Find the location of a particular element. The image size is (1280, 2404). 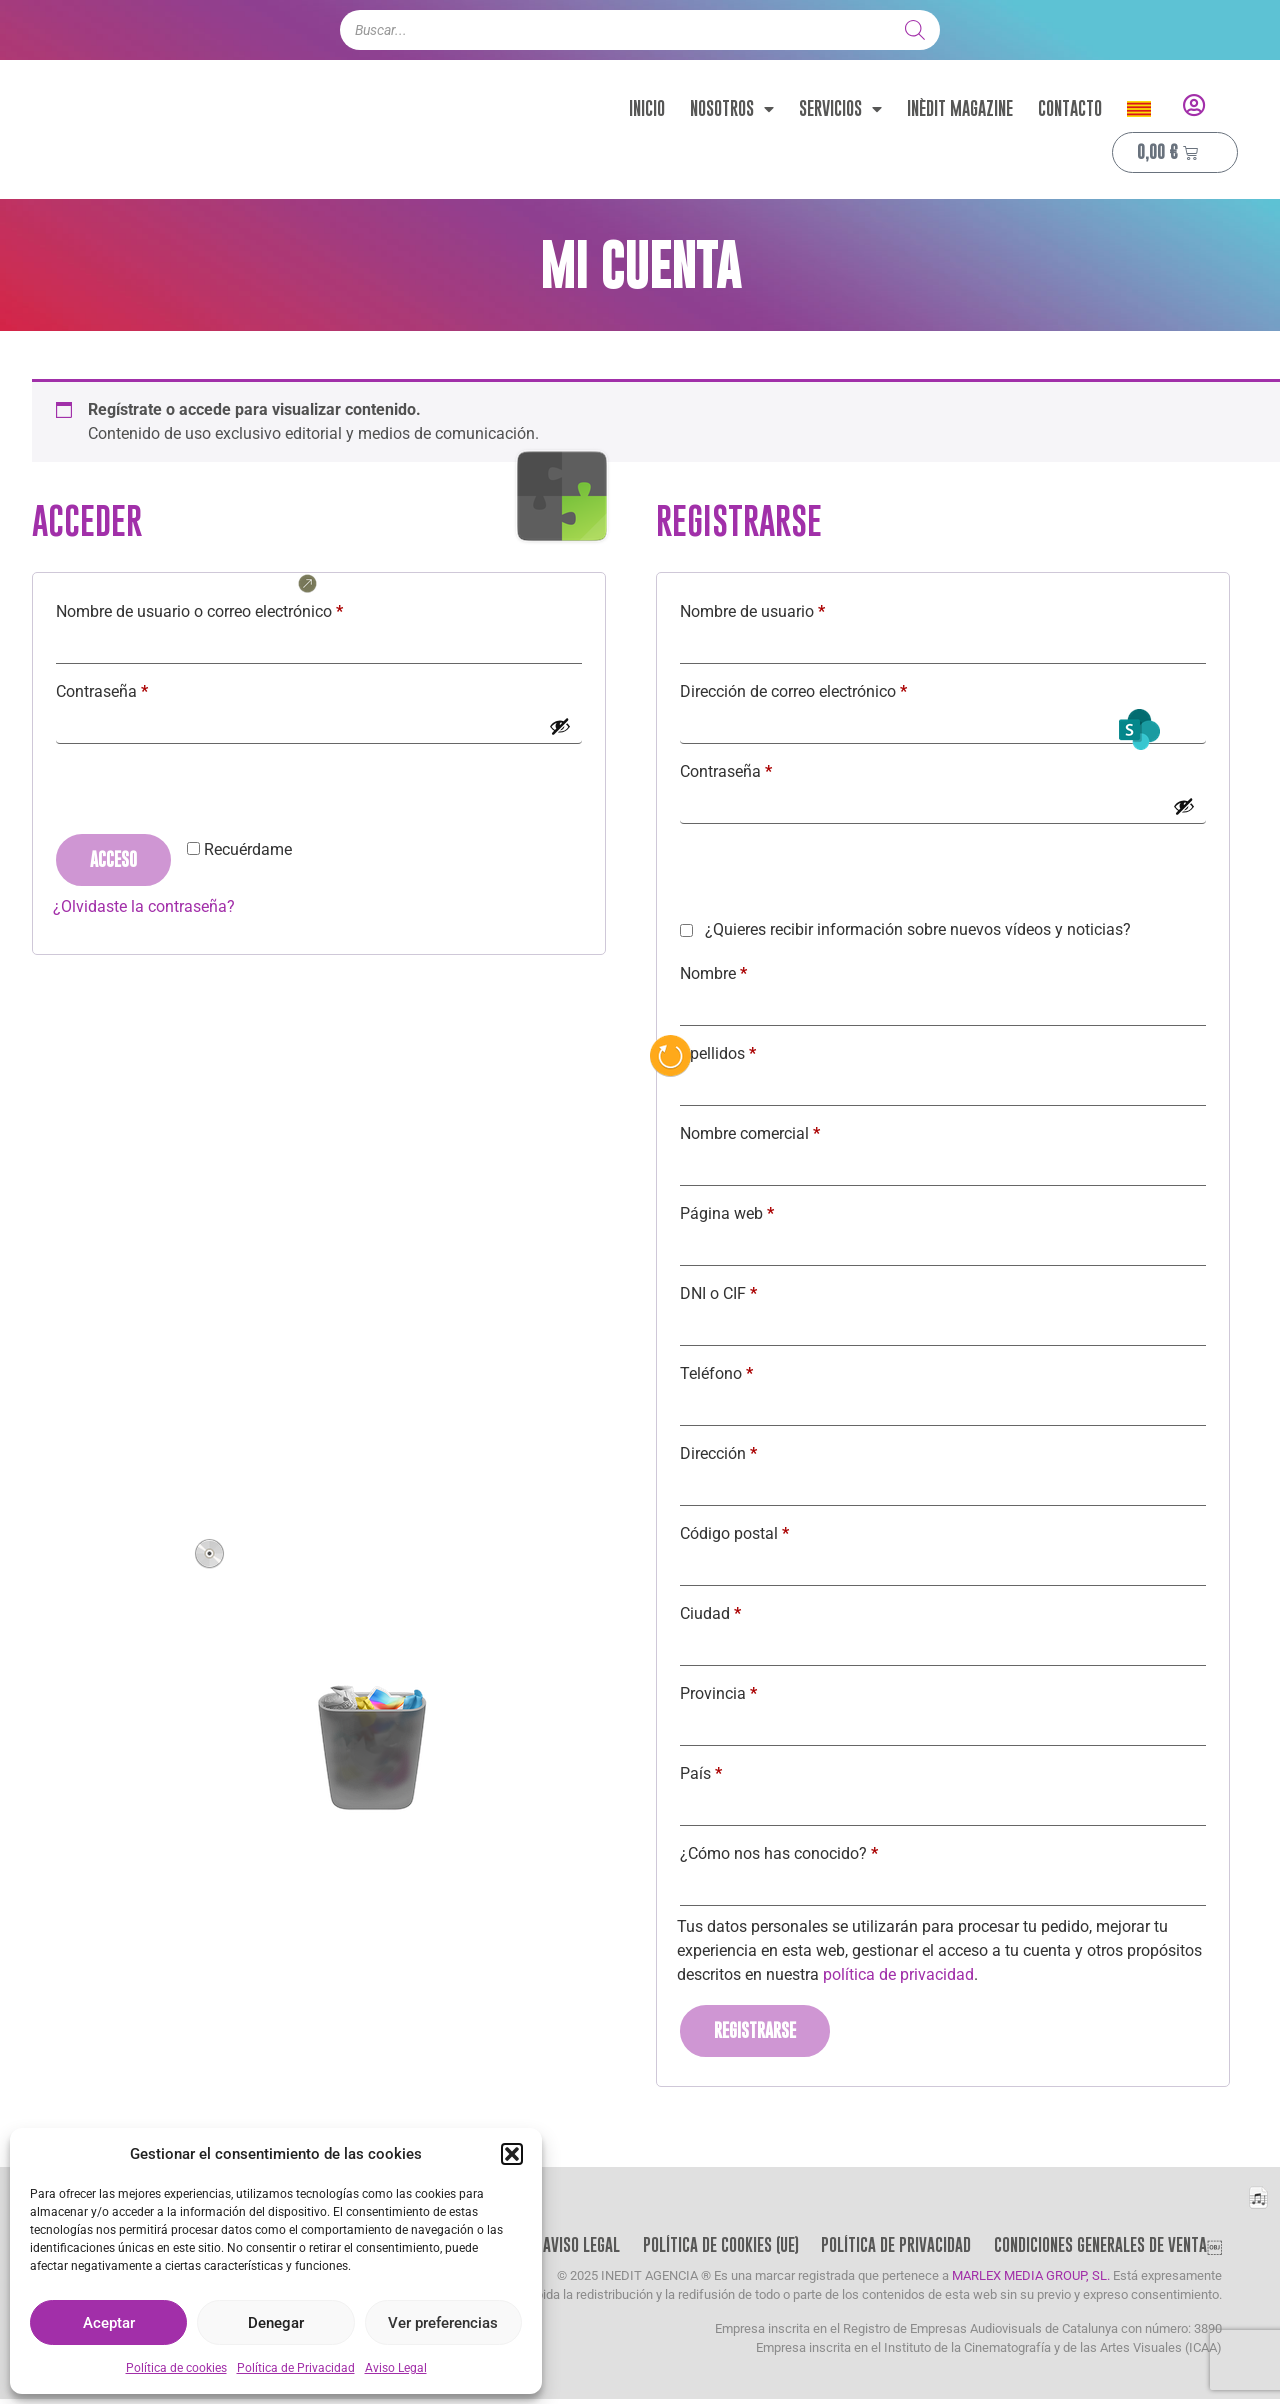

open Microsoft SharePoint app is located at coordinates (1139, 729).